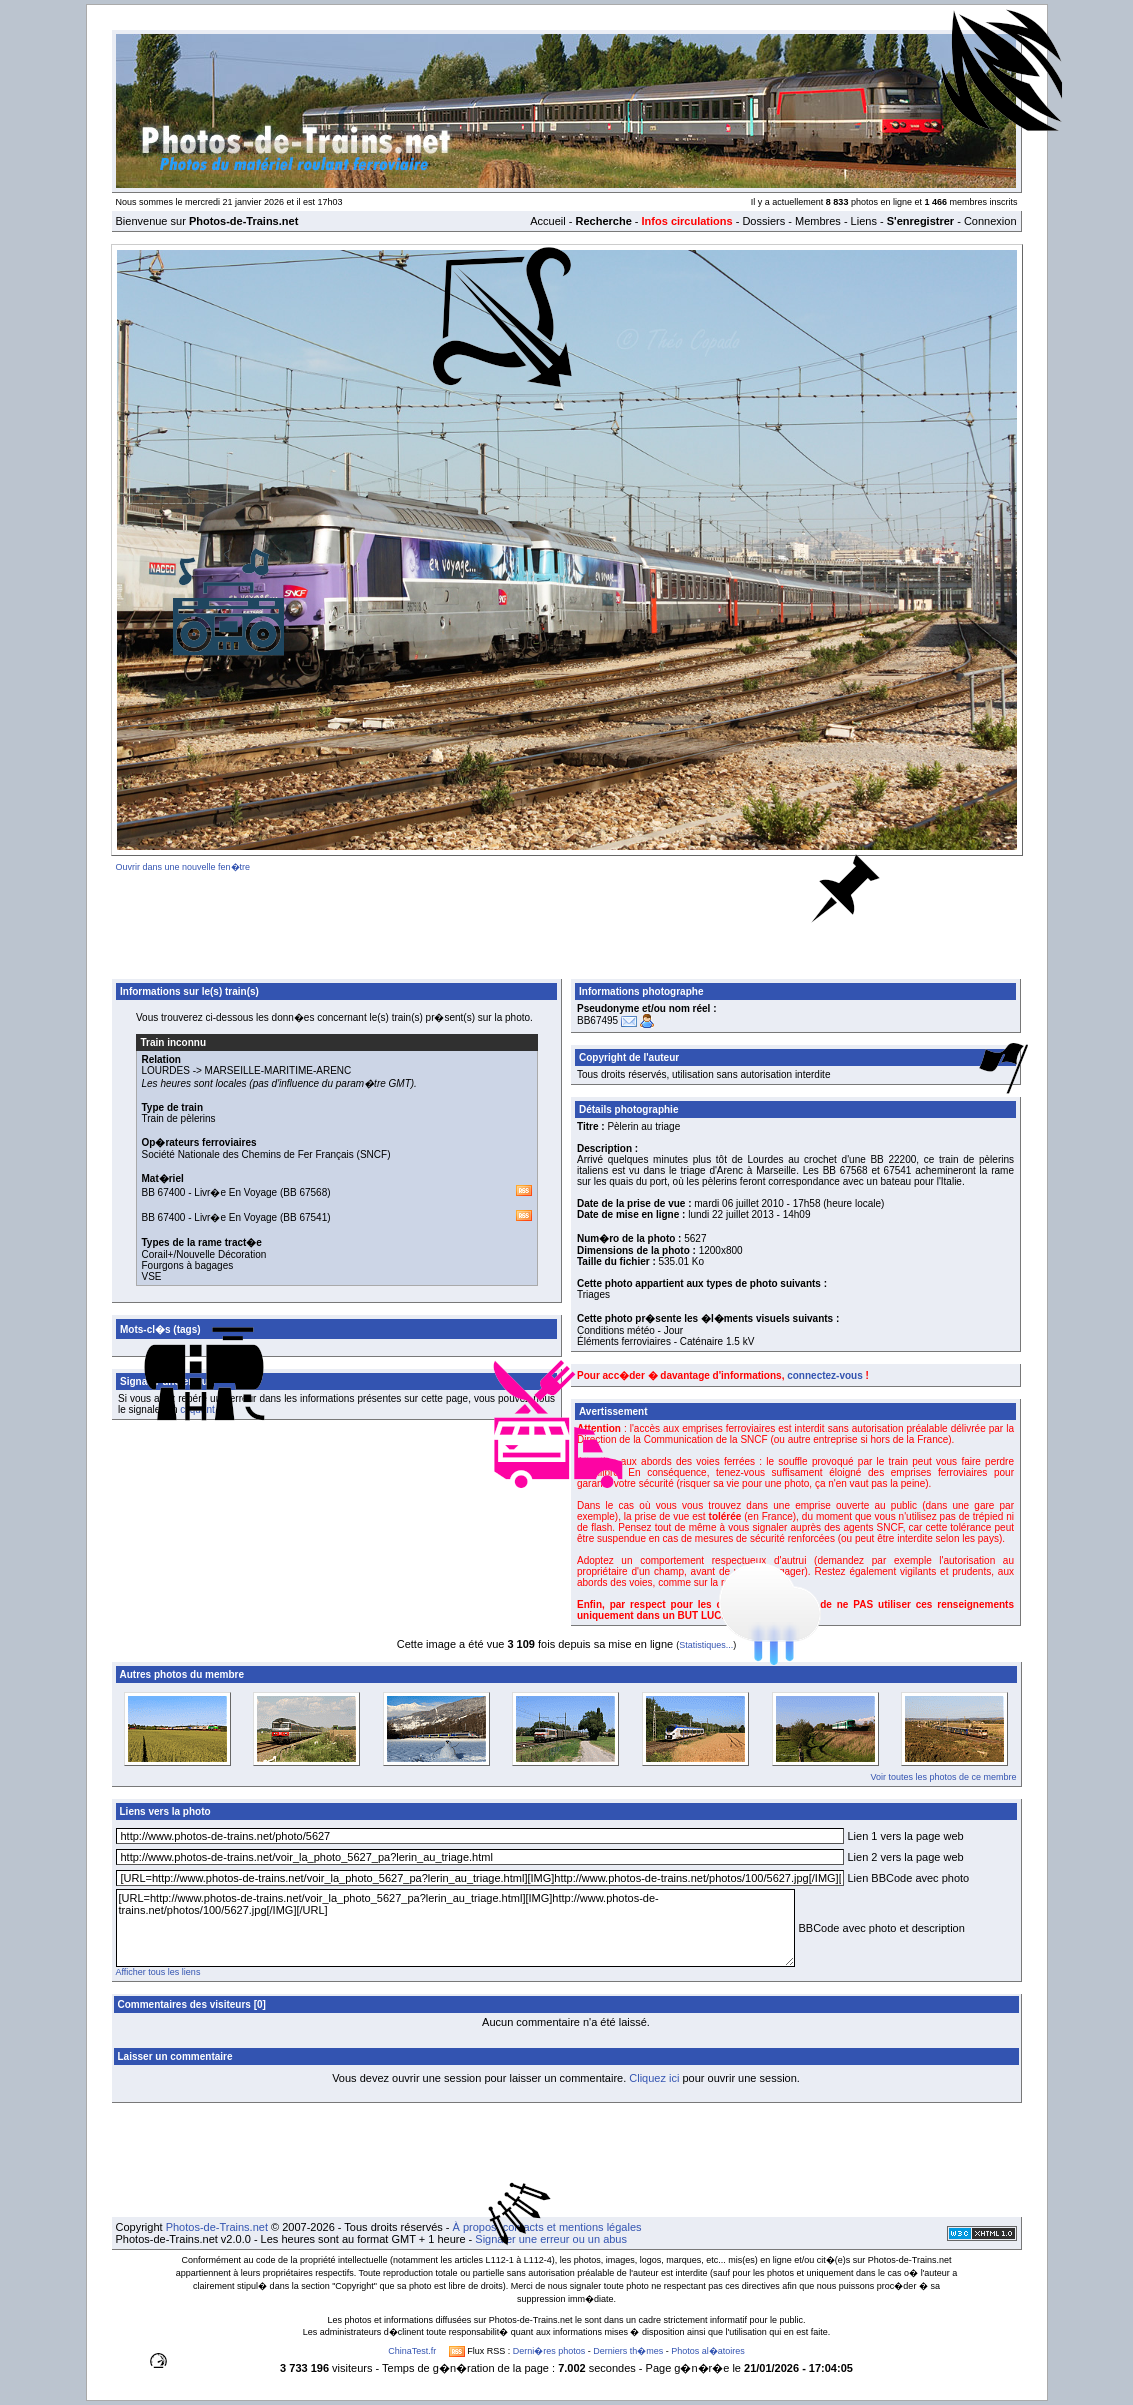 This screenshot has height=2405, width=1133. Describe the element at coordinates (845, 888) in the screenshot. I see `pin an item to keep it visible` at that location.